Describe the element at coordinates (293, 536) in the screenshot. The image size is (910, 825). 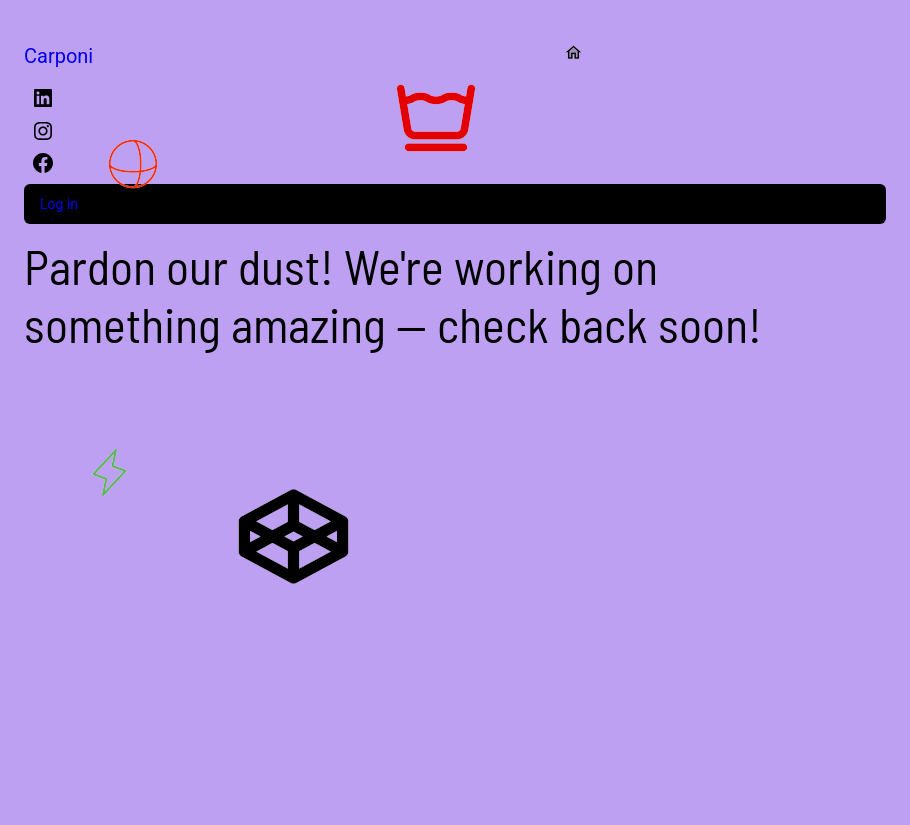
I see `open CodePen profile or projects` at that location.